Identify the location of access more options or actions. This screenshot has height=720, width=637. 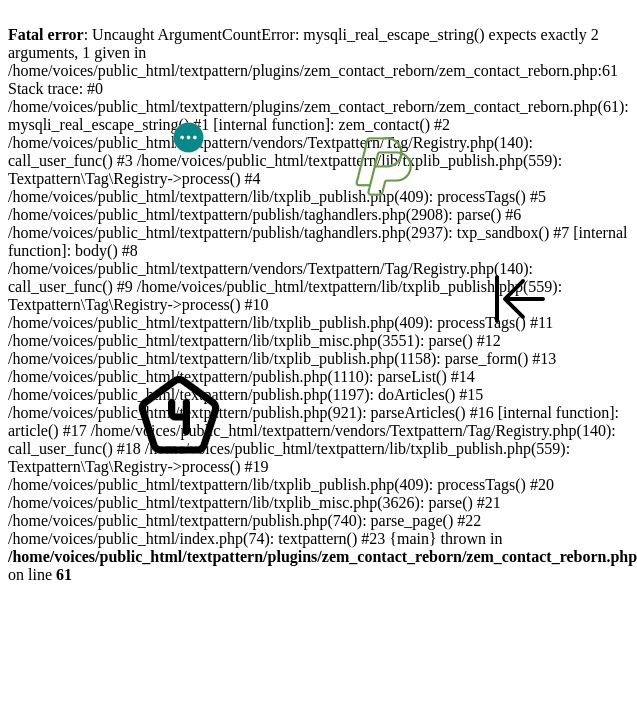
(188, 137).